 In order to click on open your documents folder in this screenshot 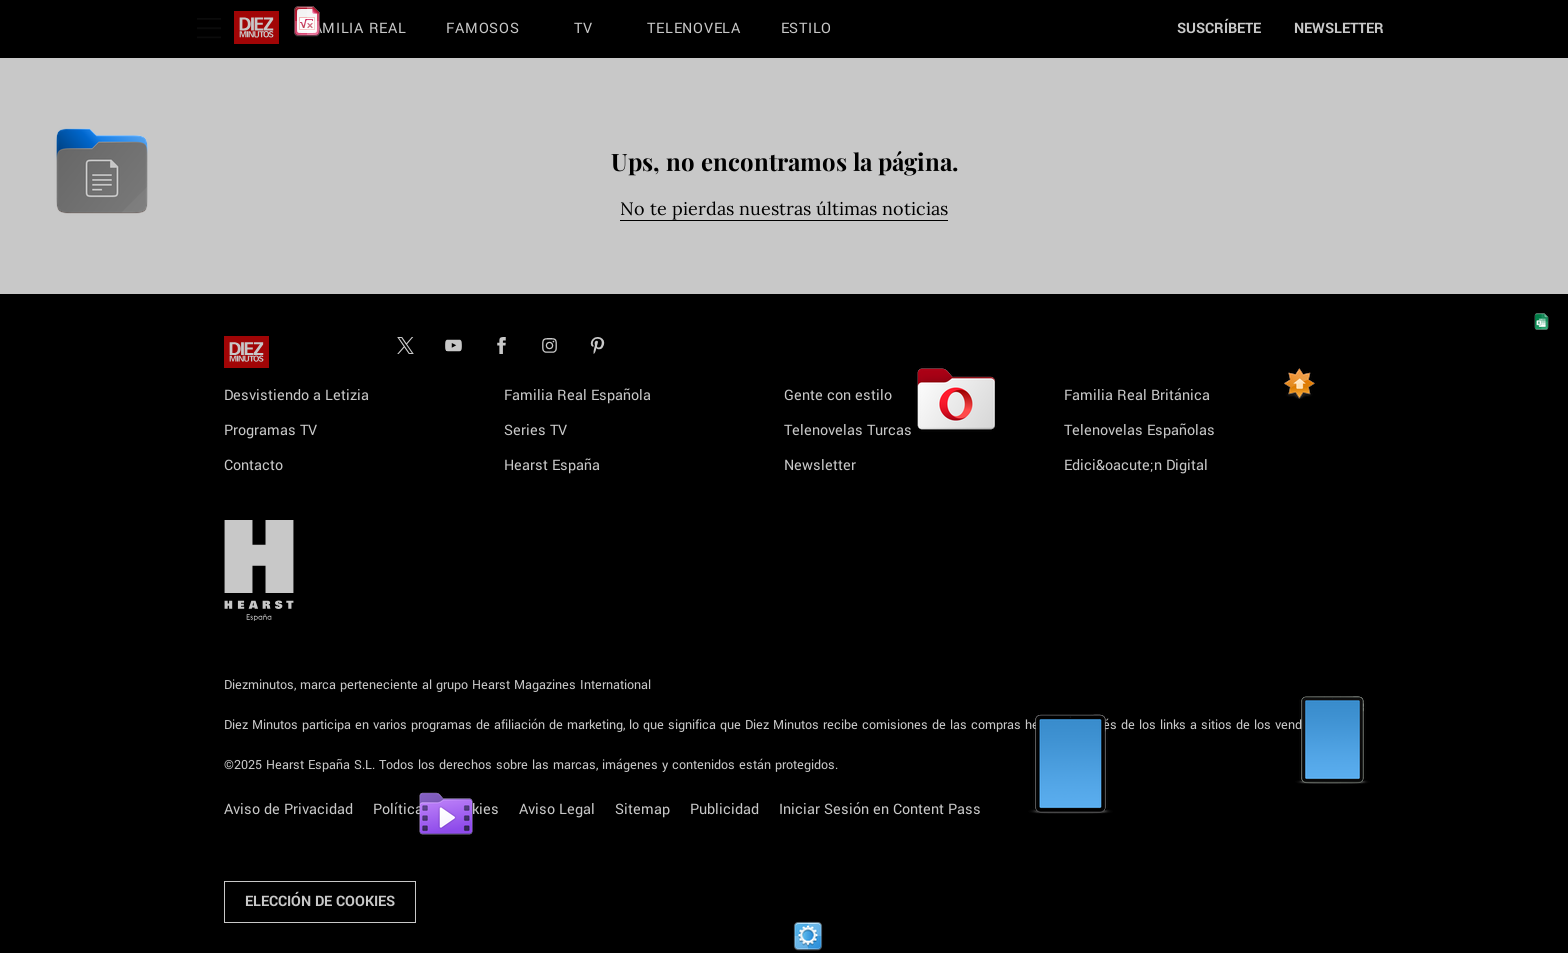, I will do `click(102, 171)`.